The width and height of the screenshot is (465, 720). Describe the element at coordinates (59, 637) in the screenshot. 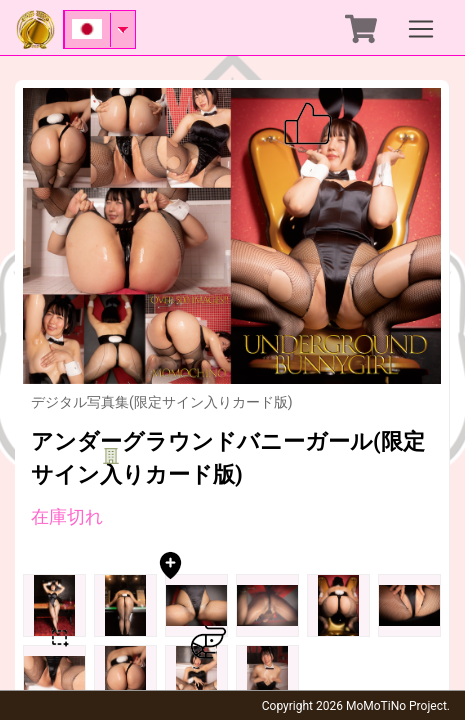

I see `add to current selection` at that location.